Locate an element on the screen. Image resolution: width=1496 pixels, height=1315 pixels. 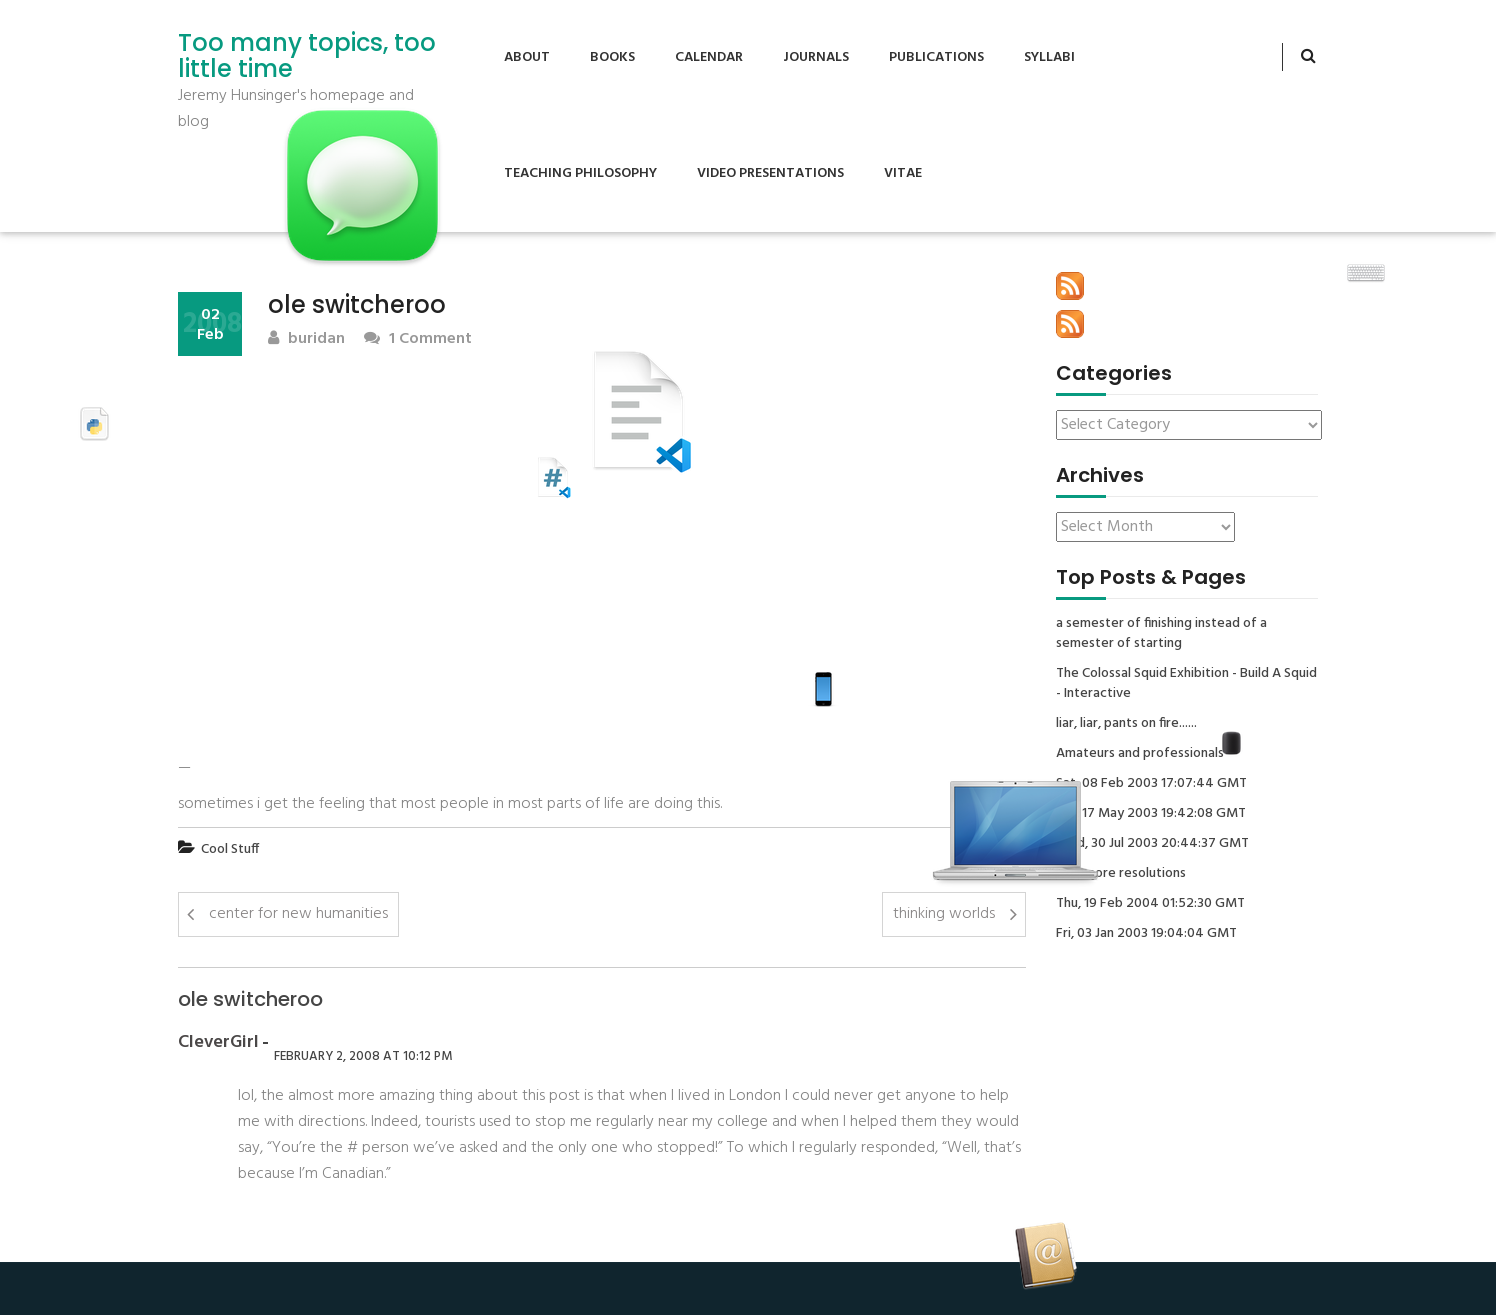
iPod Touch device connected to your system is located at coordinates (823, 689).